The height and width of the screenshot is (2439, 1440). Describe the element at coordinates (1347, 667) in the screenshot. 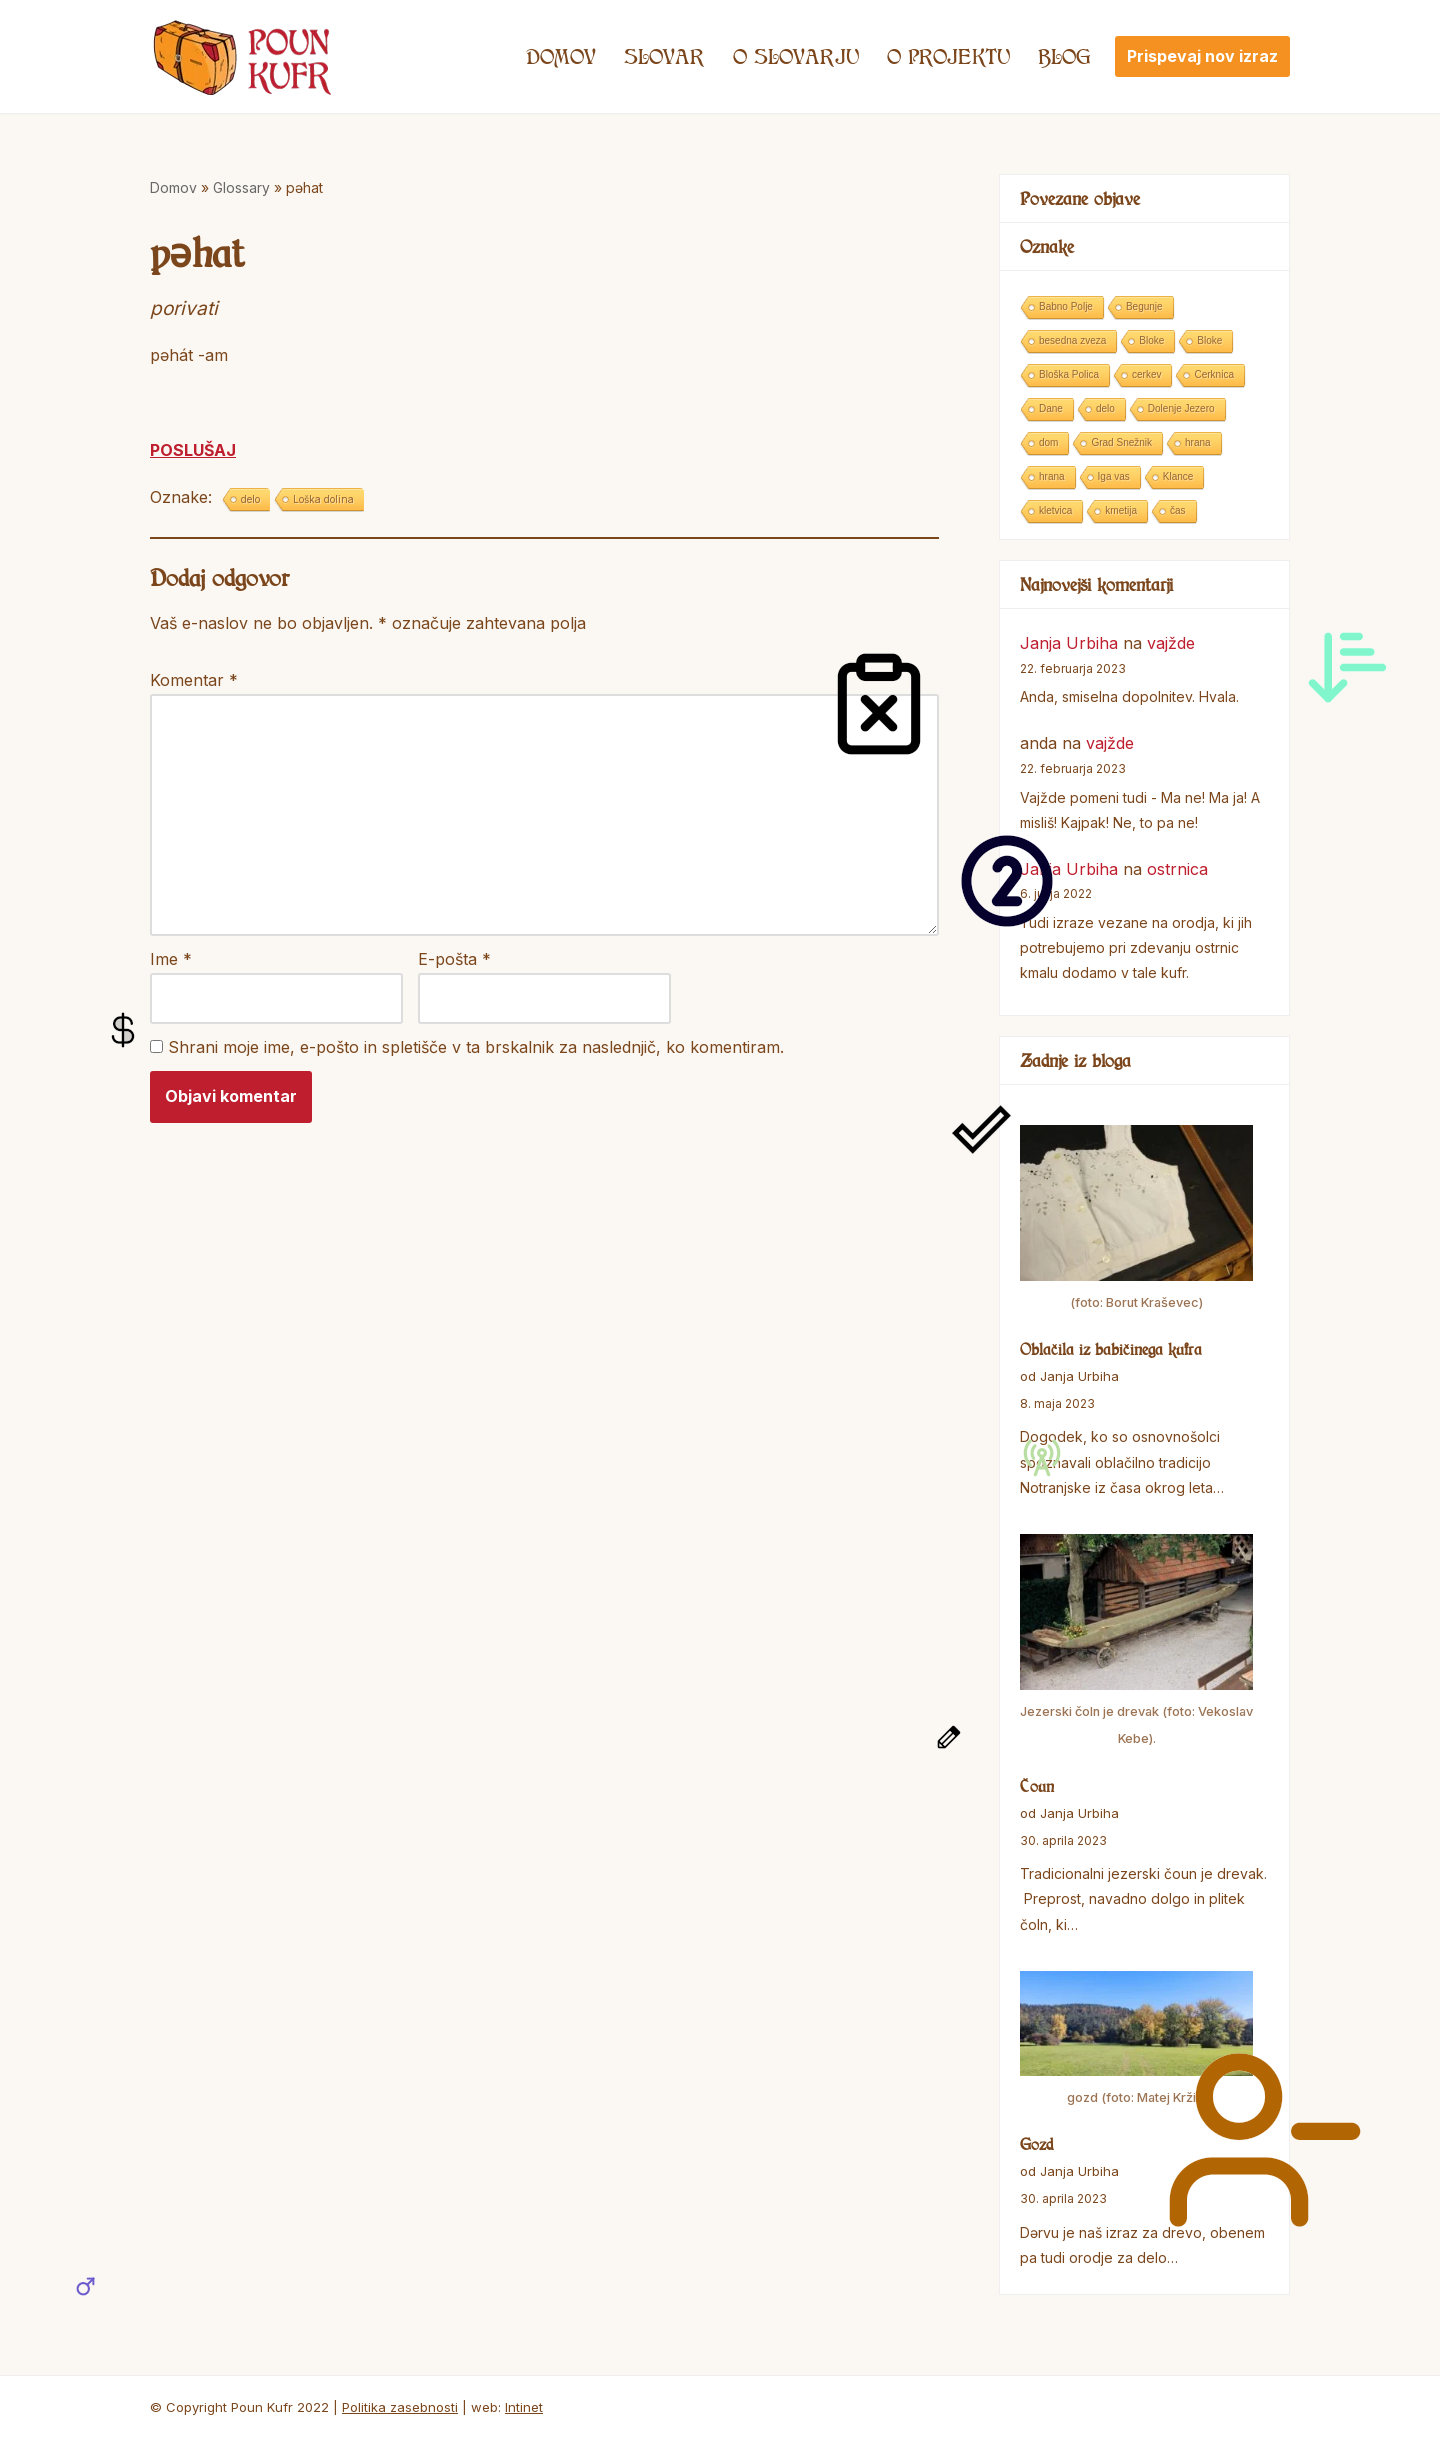

I see `sort items from smallest to largest` at that location.